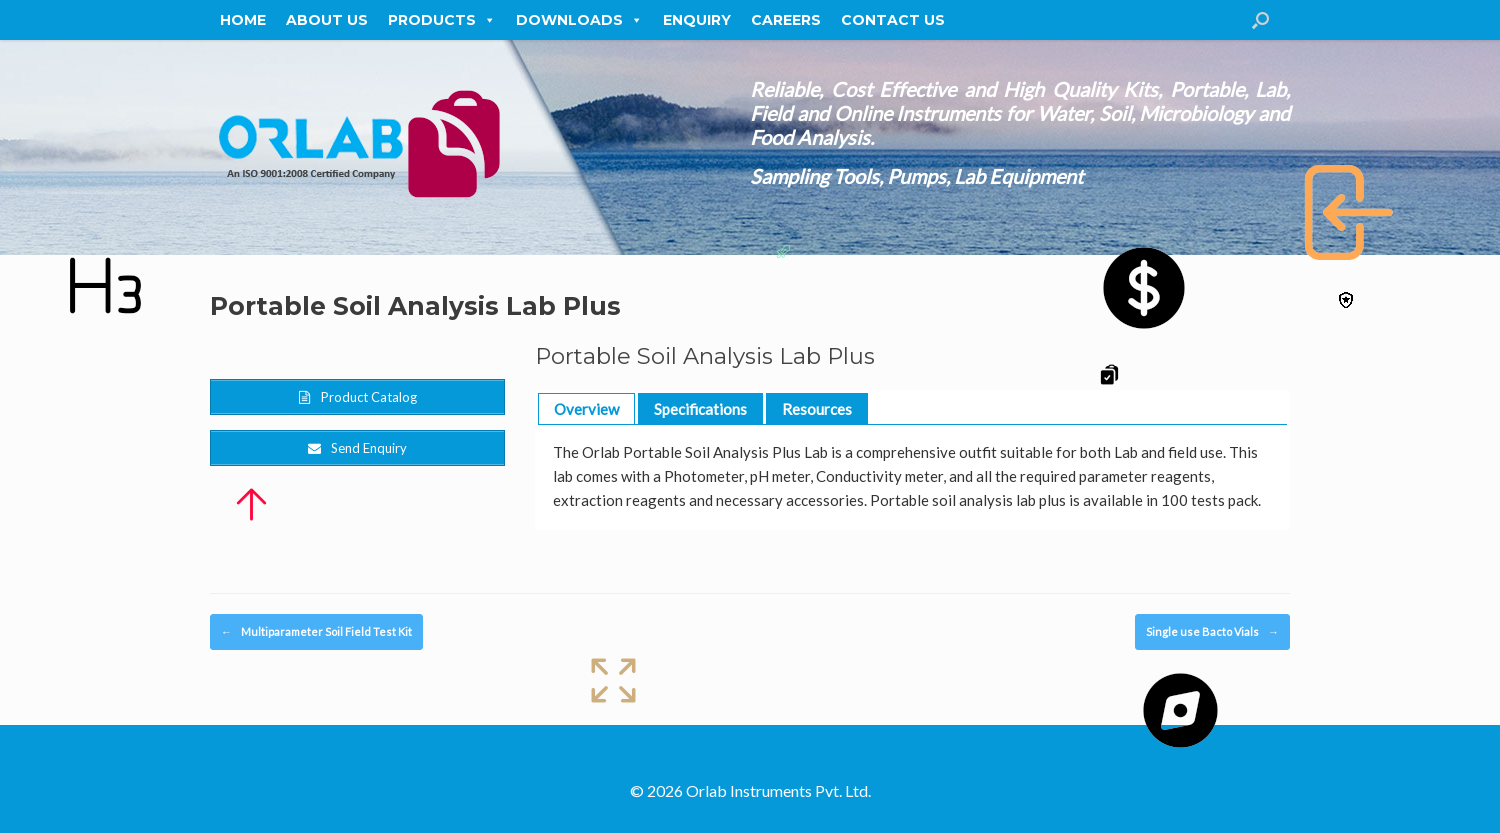 This screenshot has width=1500, height=833. What do you see at coordinates (1109, 374) in the screenshot?
I see `mark task or document as complete` at bounding box center [1109, 374].